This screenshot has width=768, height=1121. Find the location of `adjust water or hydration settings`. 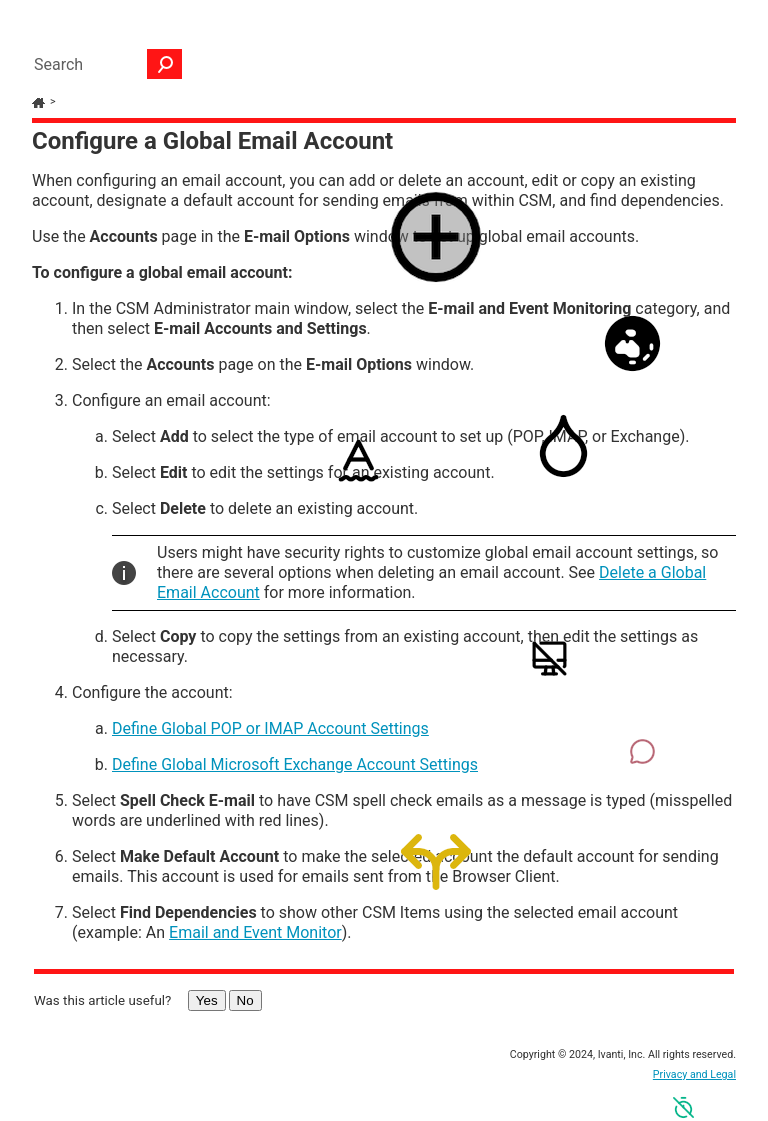

adjust water or hydration settings is located at coordinates (563, 444).